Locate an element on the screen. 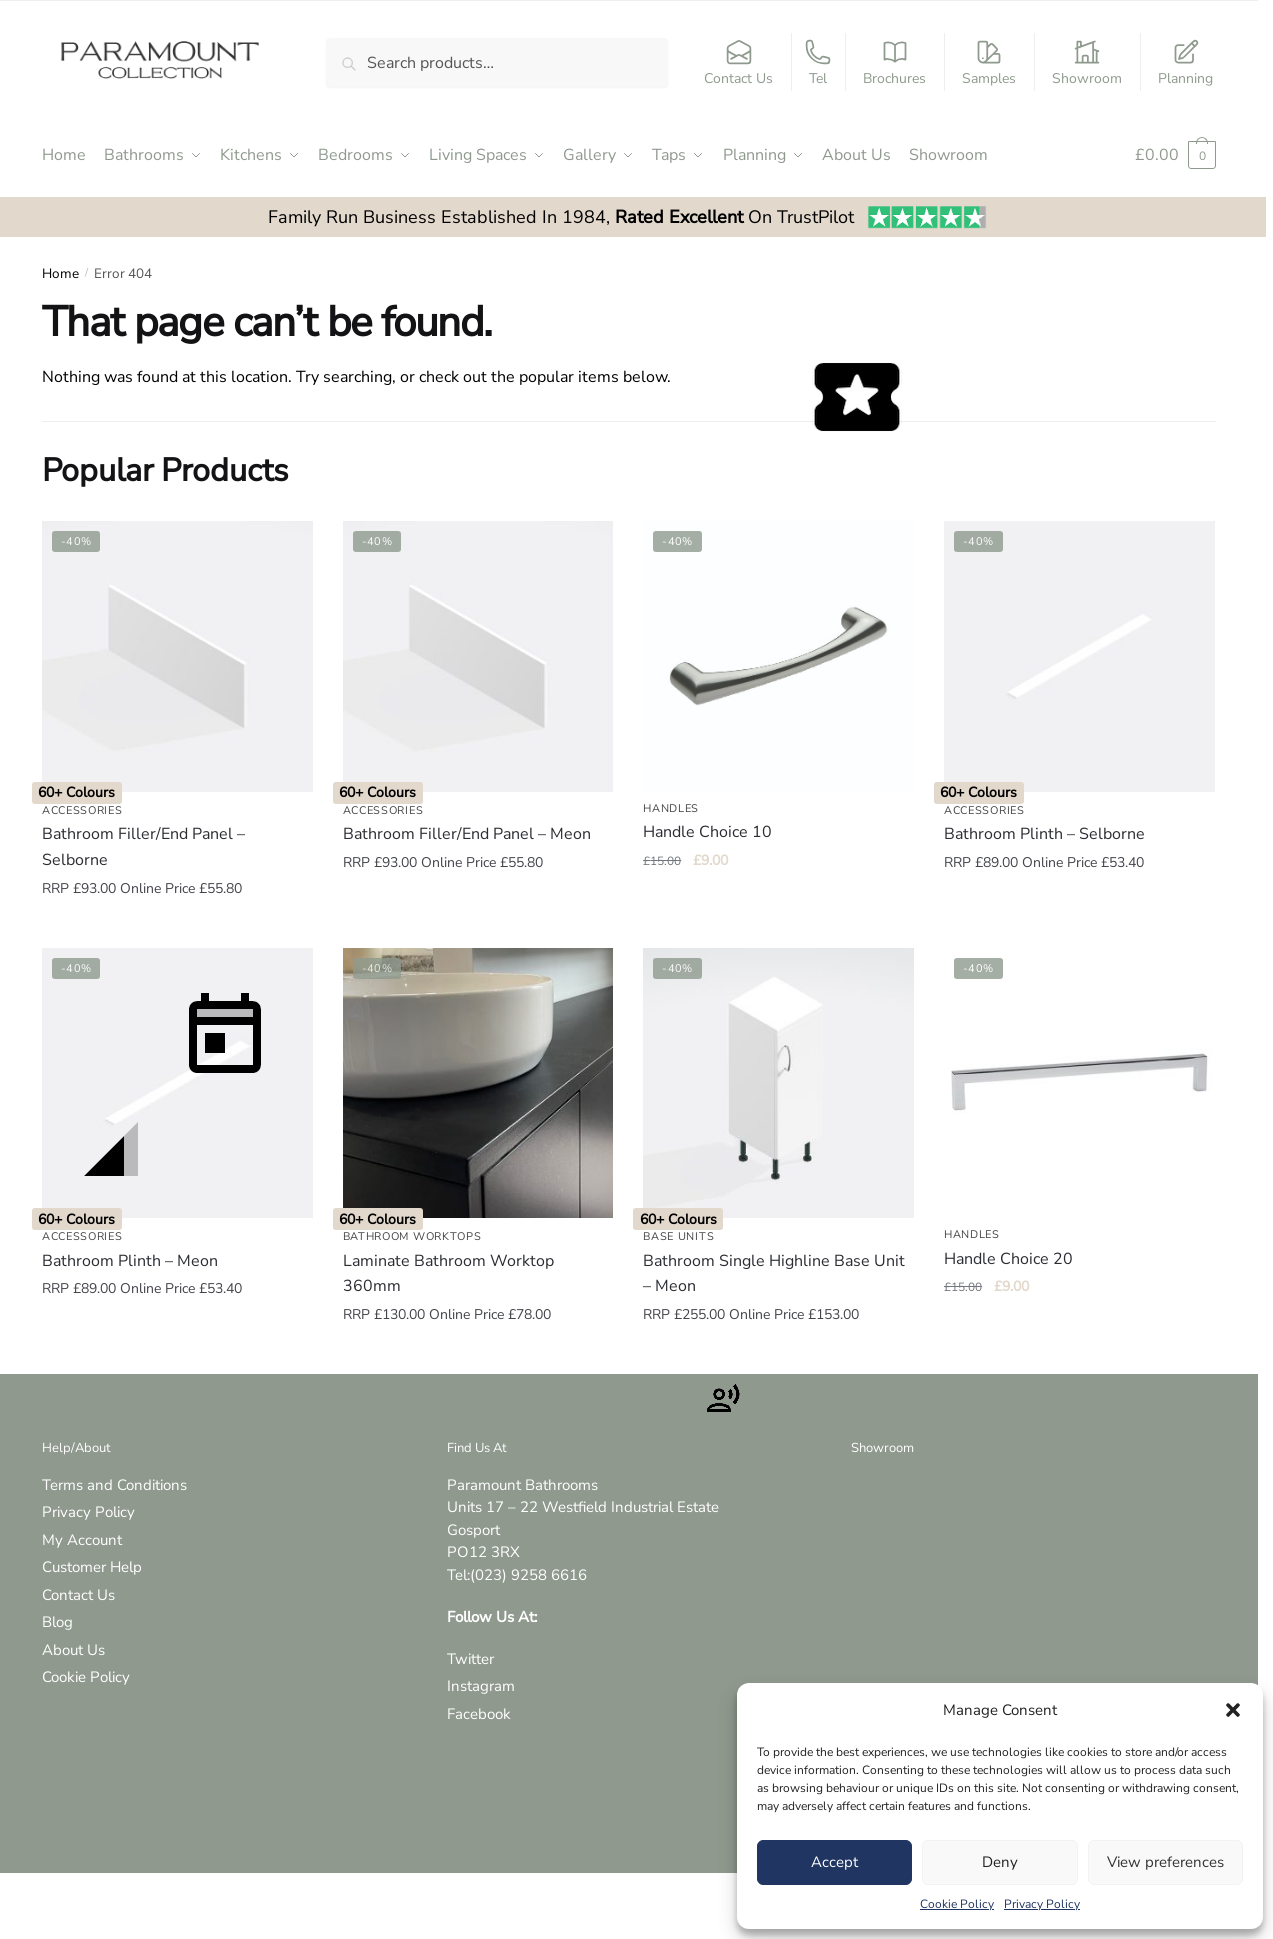 The width and height of the screenshot is (1273, 1939). indicates moderate cellular signal strength is located at coordinates (111, 1149).